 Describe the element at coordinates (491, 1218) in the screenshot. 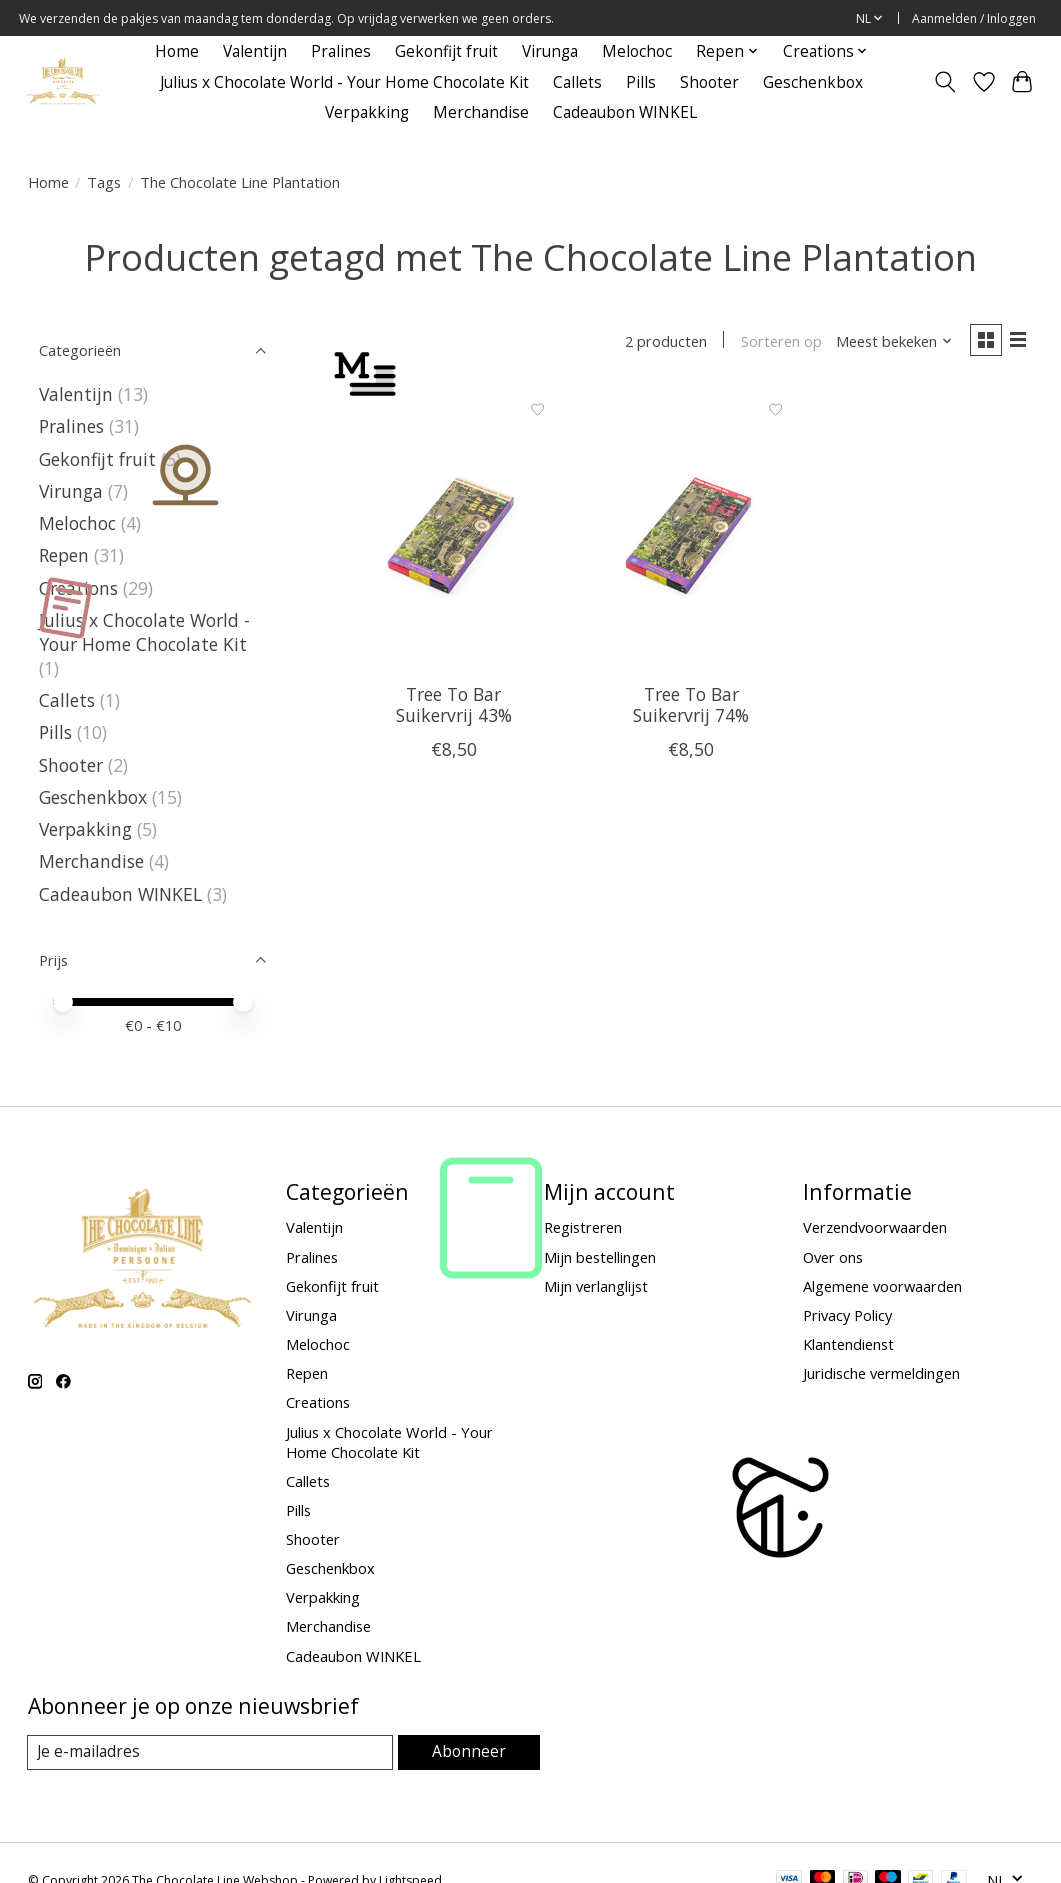

I see `tablet device with speaker` at that location.